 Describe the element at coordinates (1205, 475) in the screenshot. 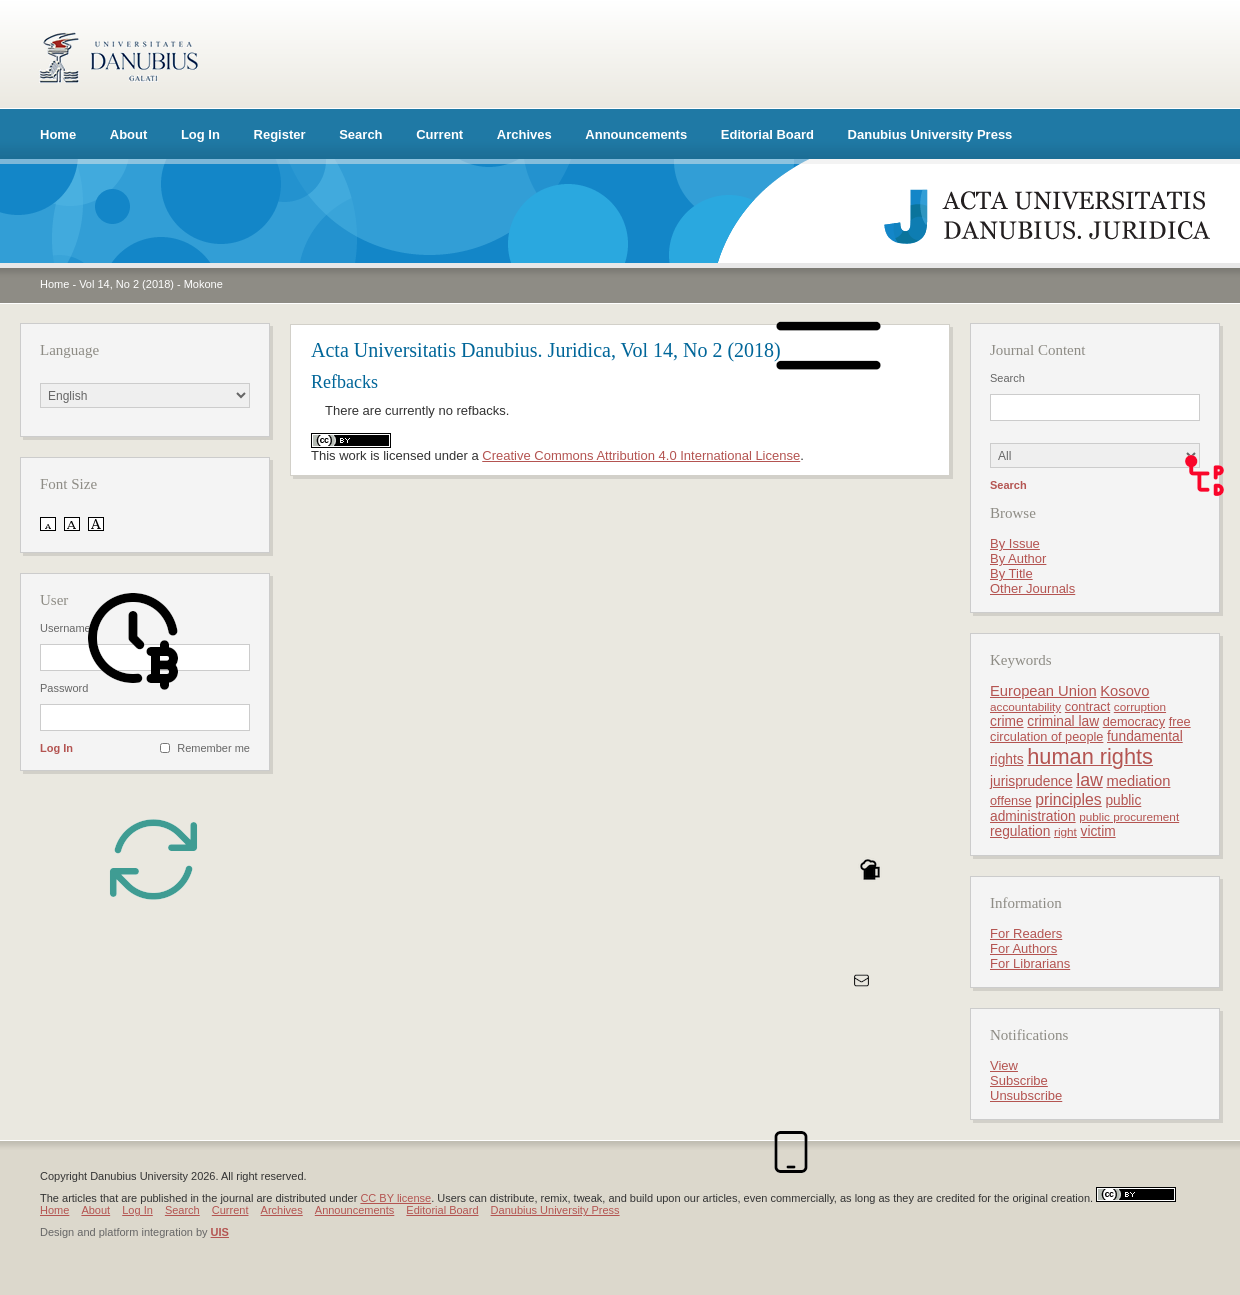

I see `select automatic transmission mode` at that location.